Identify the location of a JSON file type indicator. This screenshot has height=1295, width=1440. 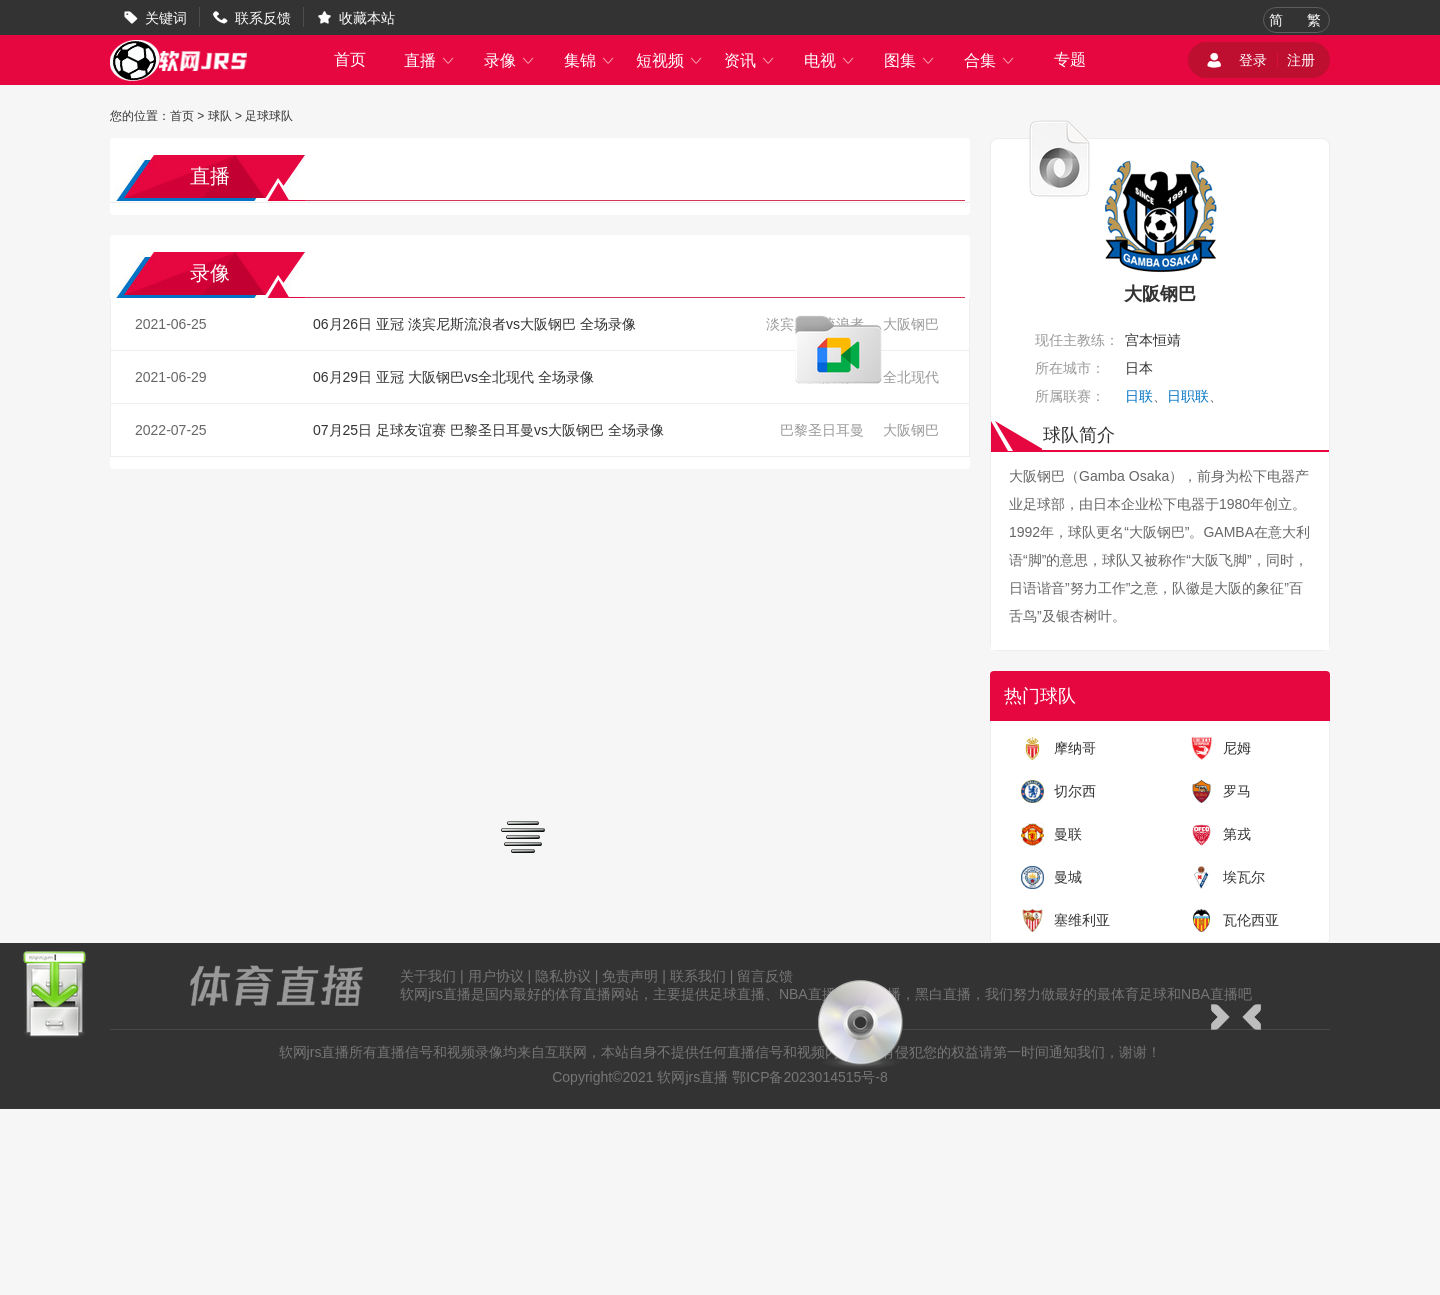
(1059, 158).